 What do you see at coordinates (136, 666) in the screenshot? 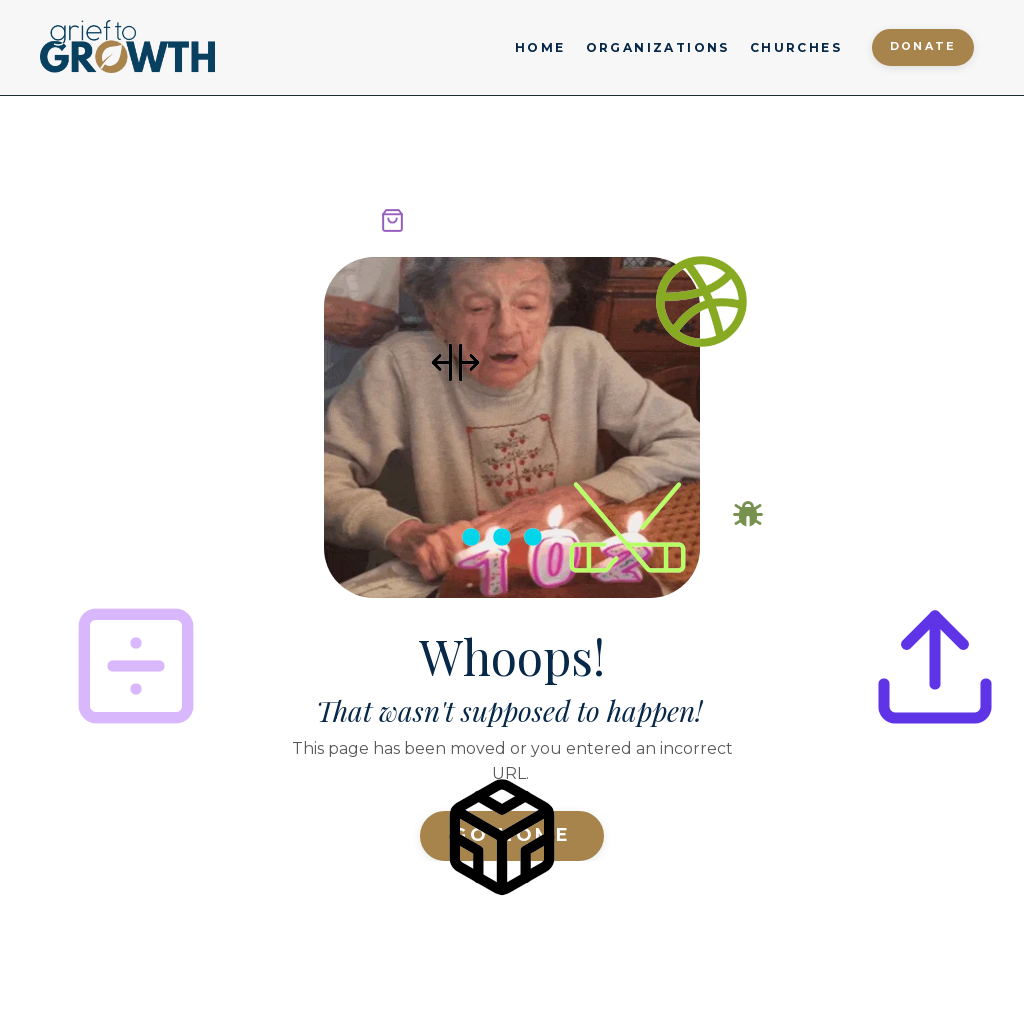
I see `perform division calculation` at bounding box center [136, 666].